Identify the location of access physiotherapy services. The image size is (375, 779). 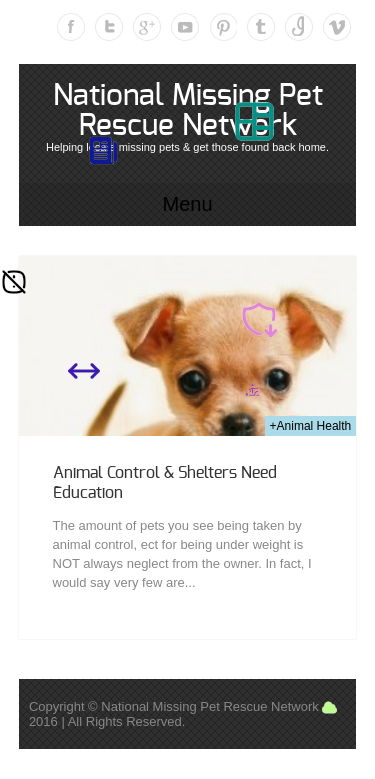
(252, 389).